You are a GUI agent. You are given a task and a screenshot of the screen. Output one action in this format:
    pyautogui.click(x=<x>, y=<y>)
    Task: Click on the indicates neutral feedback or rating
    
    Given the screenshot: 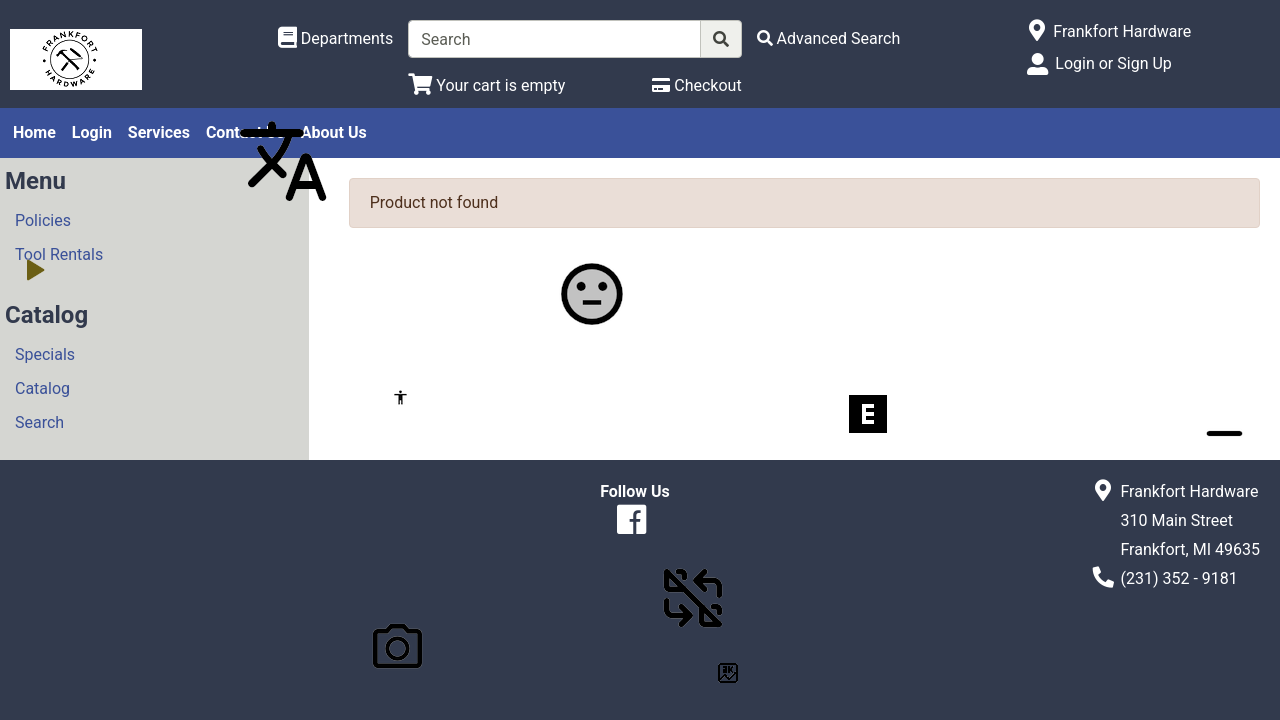 What is the action you would take?
    pyautogui.click(x=592, y=294)
    